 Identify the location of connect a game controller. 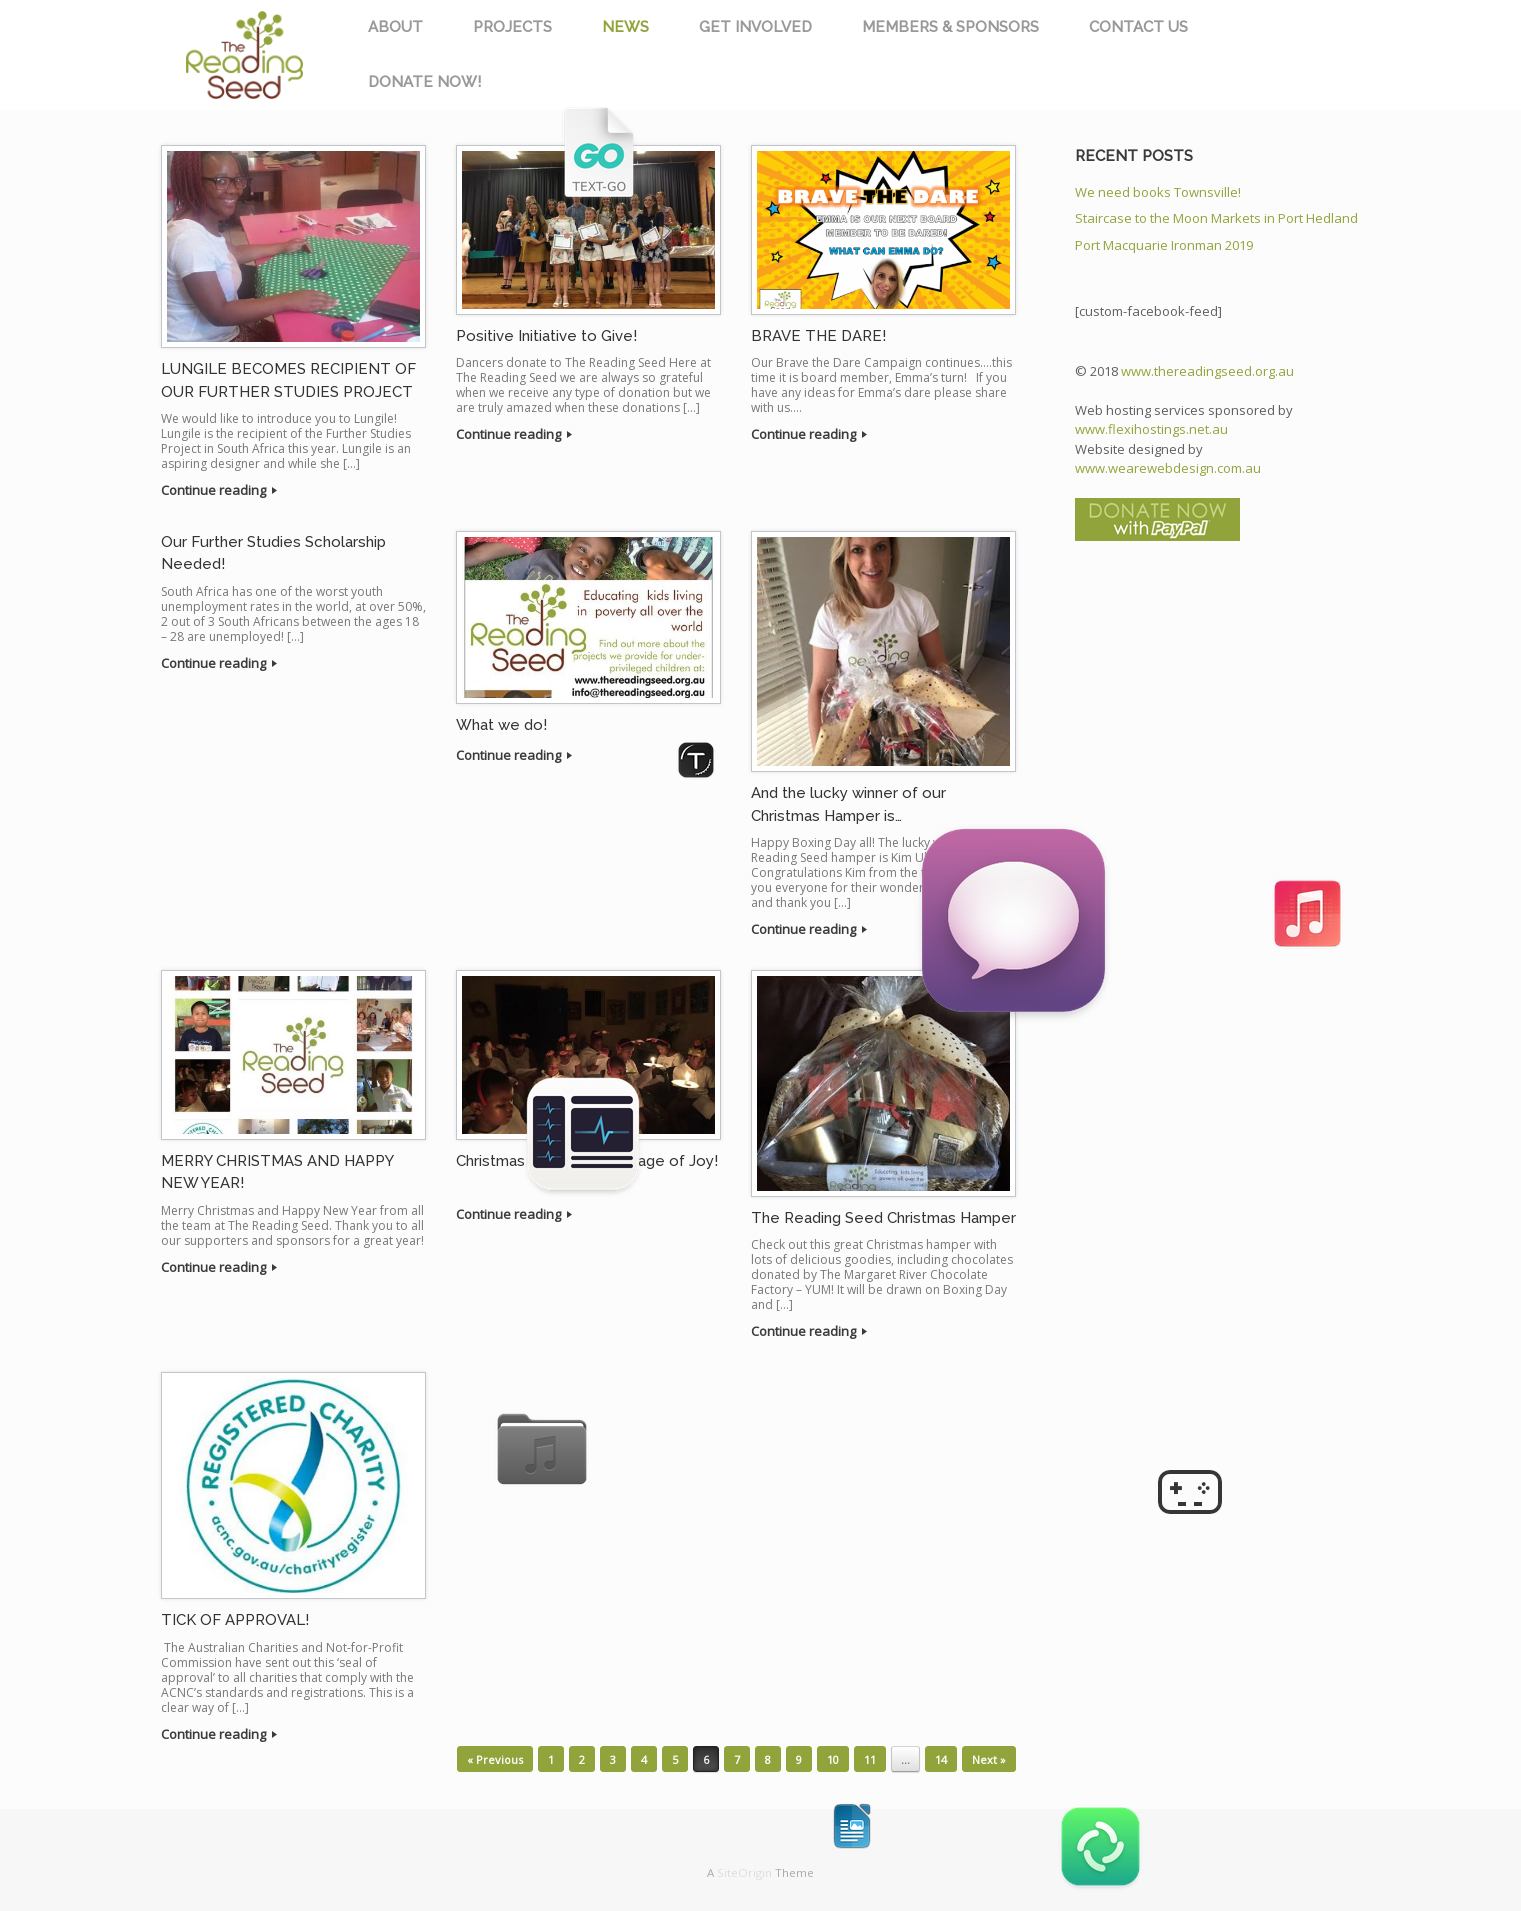
(1190, 1494).